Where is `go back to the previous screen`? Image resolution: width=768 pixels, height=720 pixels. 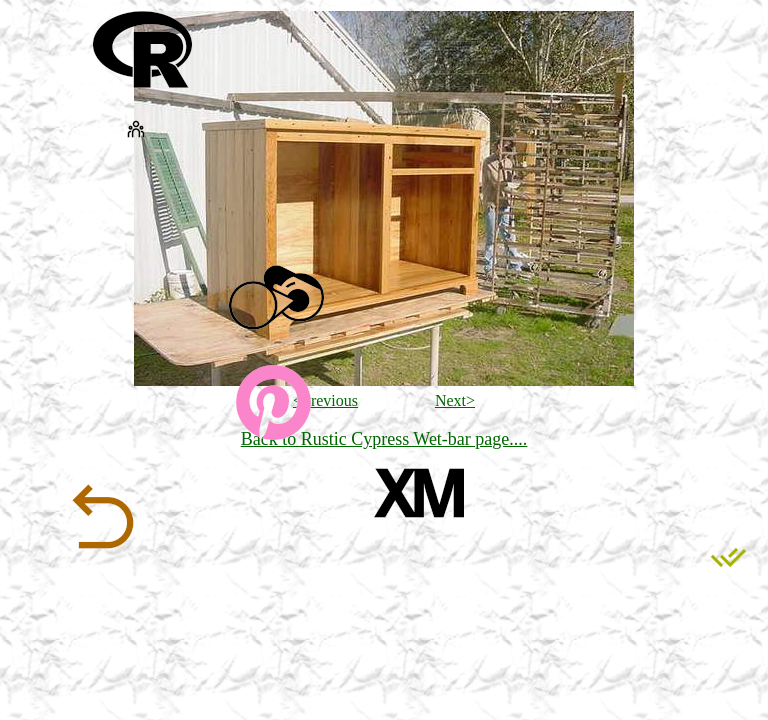 go back to the previous screen is located at coordinates (104, 519).